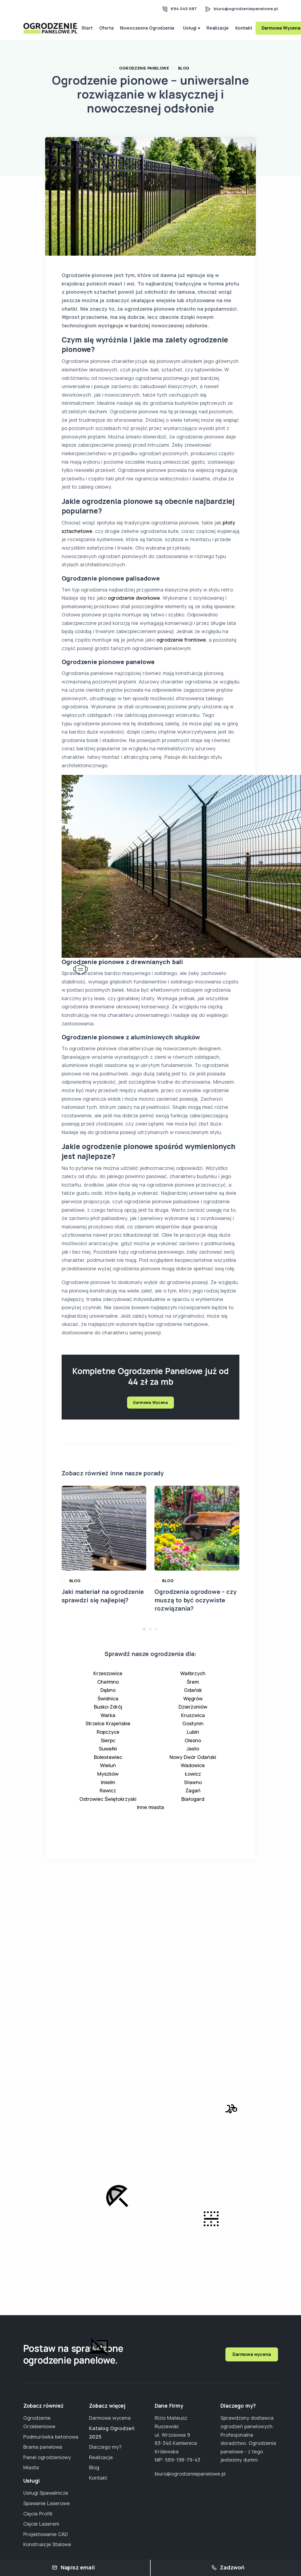 The image size is (301, 2576). What do you see at coordinates (211, 2219) in the screenshot?
I see `add horizontal border to selected cells` at bounding box center [211, 2219].